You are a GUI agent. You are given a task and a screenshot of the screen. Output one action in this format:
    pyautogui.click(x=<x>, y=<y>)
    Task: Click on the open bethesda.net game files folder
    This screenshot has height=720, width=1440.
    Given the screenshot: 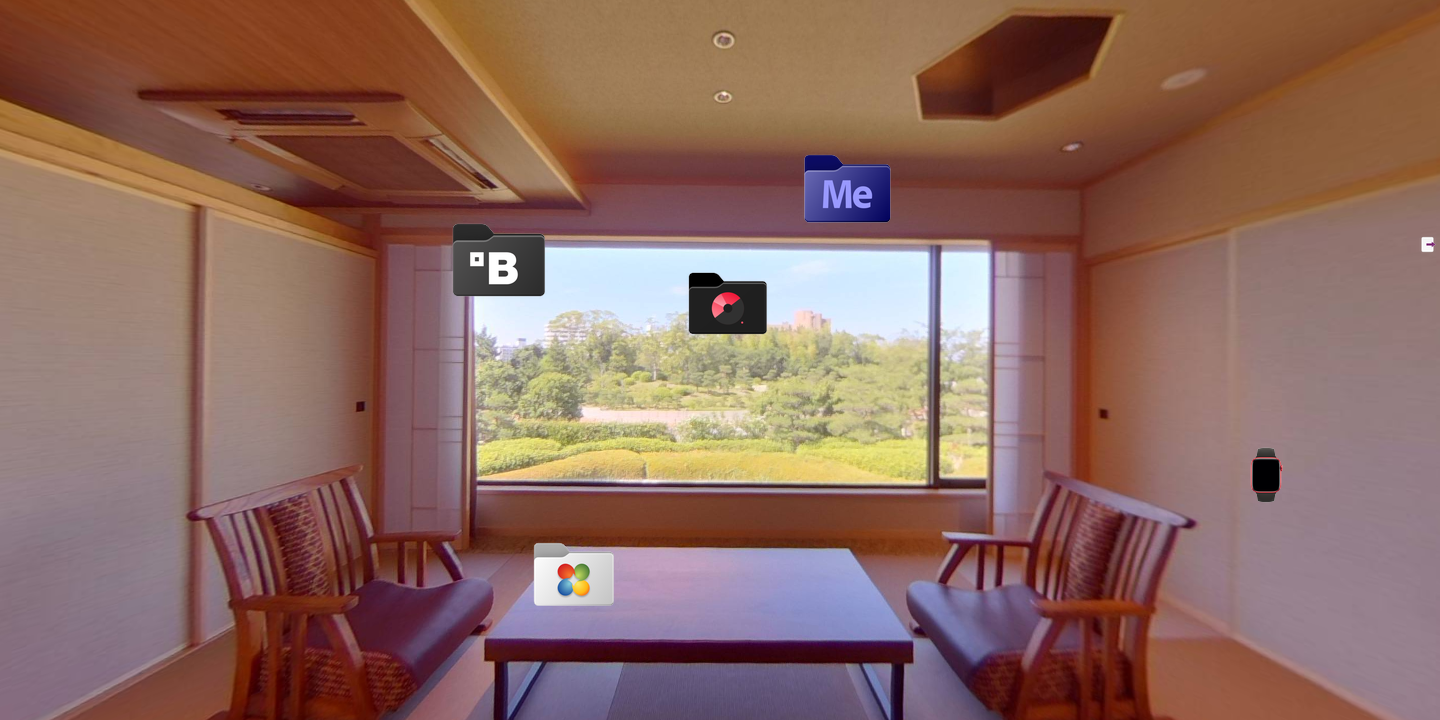 What is the action you would take?
    pyautogui.click(x=498, y=262)
    